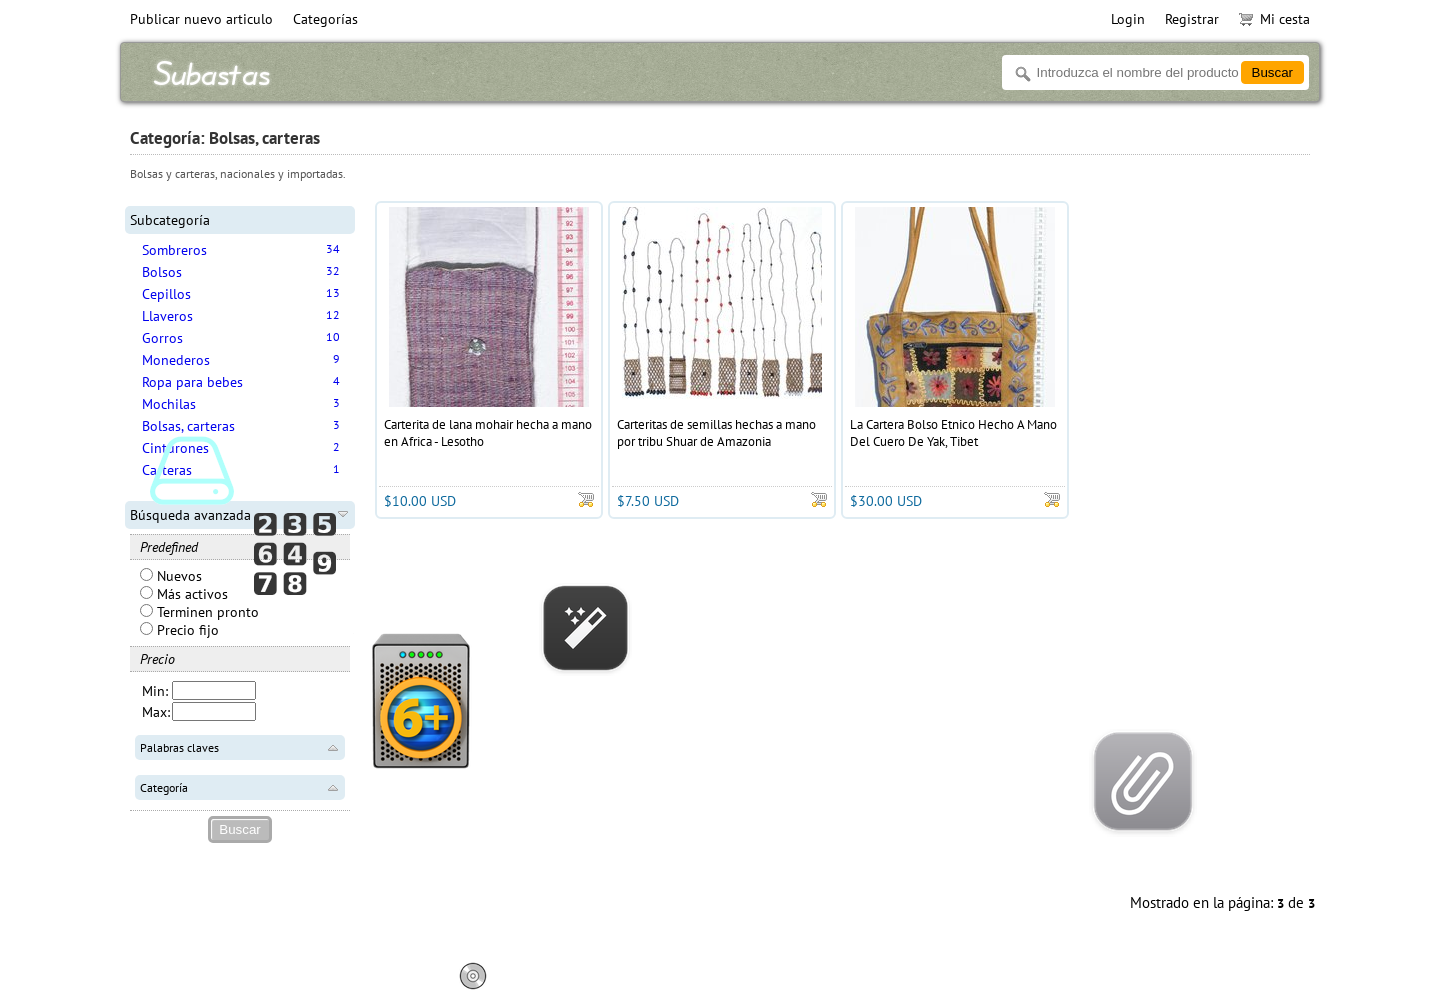 The height and width of the screenshot is (1005, 1440). I want to click on launch taquin sliding puzzle game, so click(295, 554).